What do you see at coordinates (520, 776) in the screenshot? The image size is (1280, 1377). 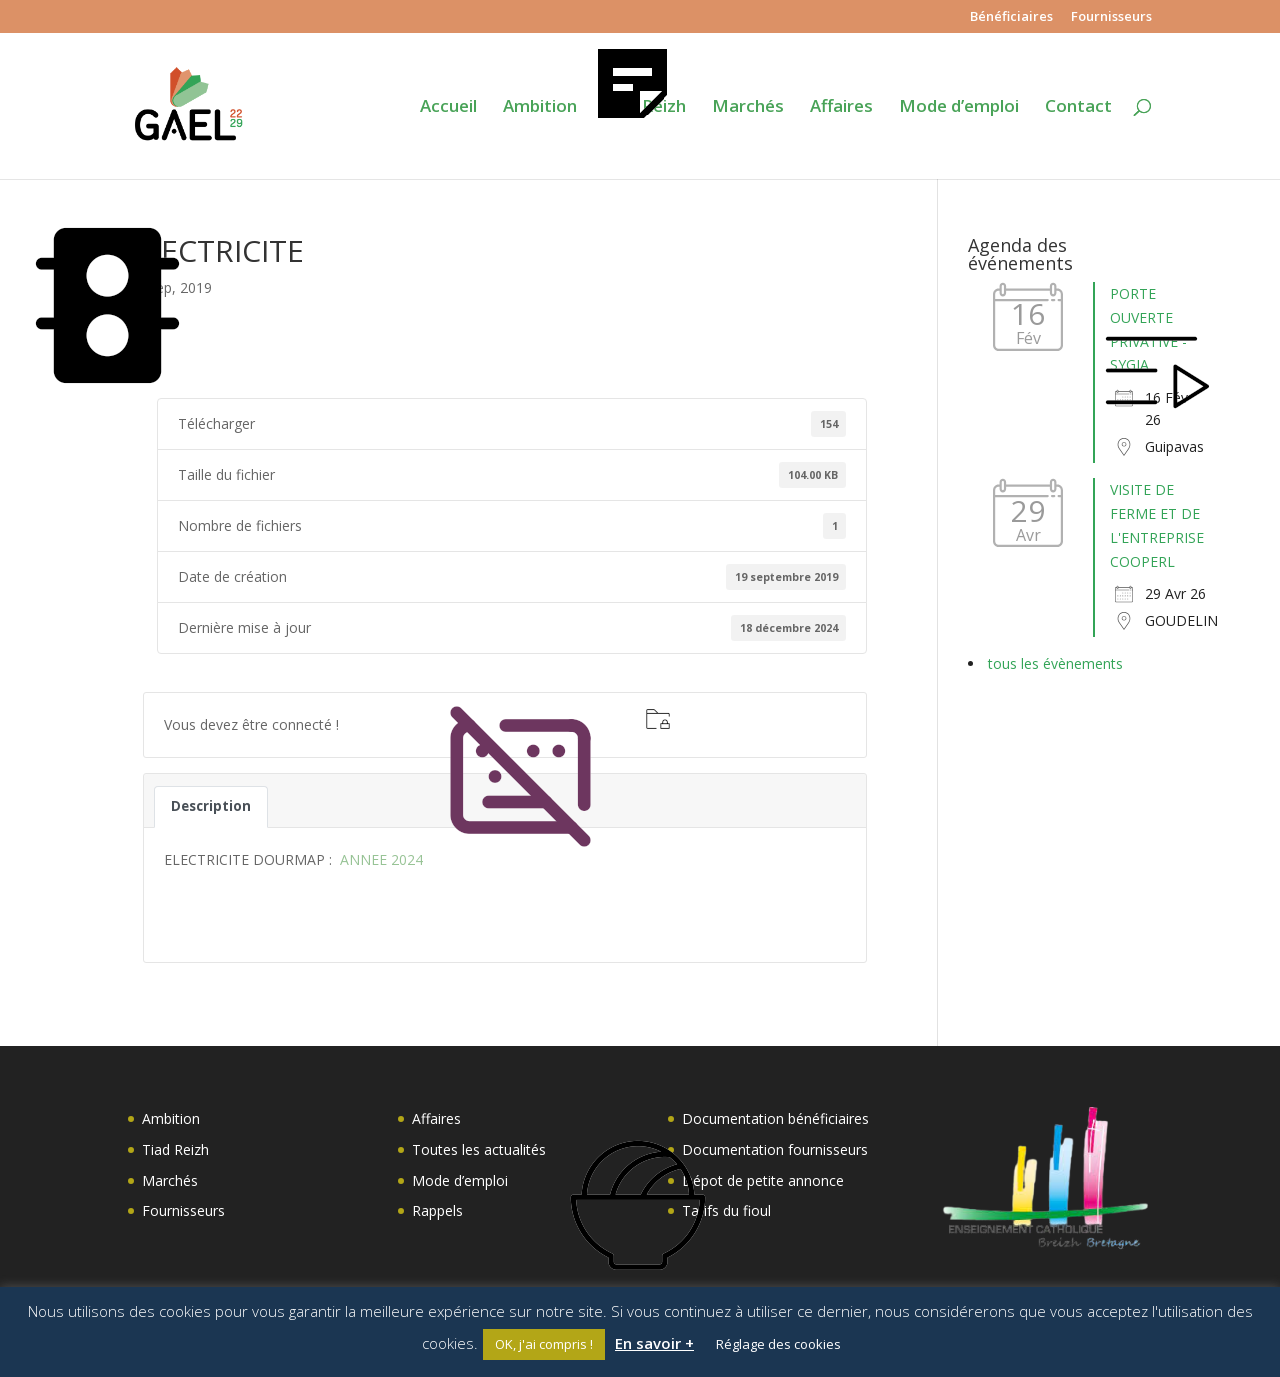 I see `disable keyboard input` at bounding box center [520, 776].